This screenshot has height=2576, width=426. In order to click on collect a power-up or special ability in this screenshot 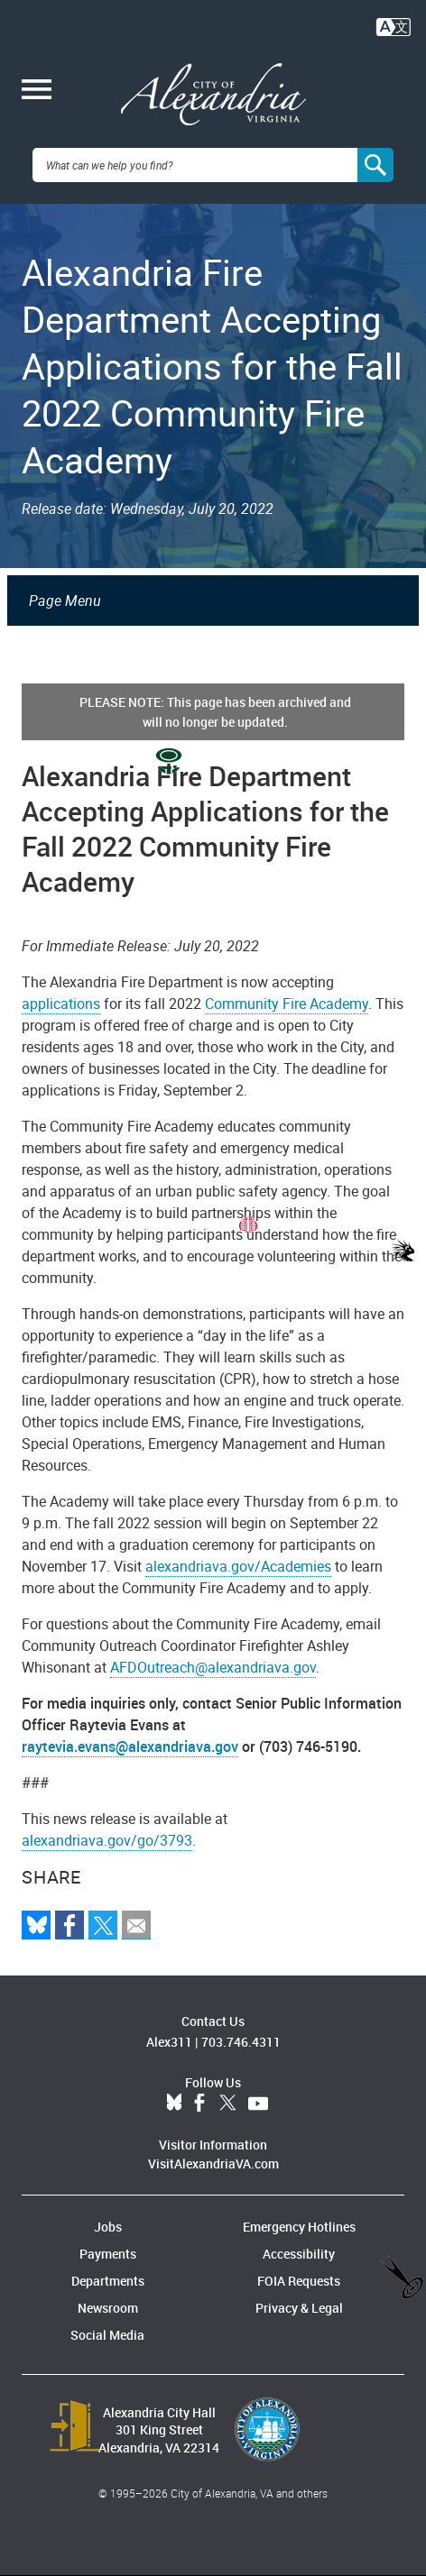, I will do `click(169, 760)`.